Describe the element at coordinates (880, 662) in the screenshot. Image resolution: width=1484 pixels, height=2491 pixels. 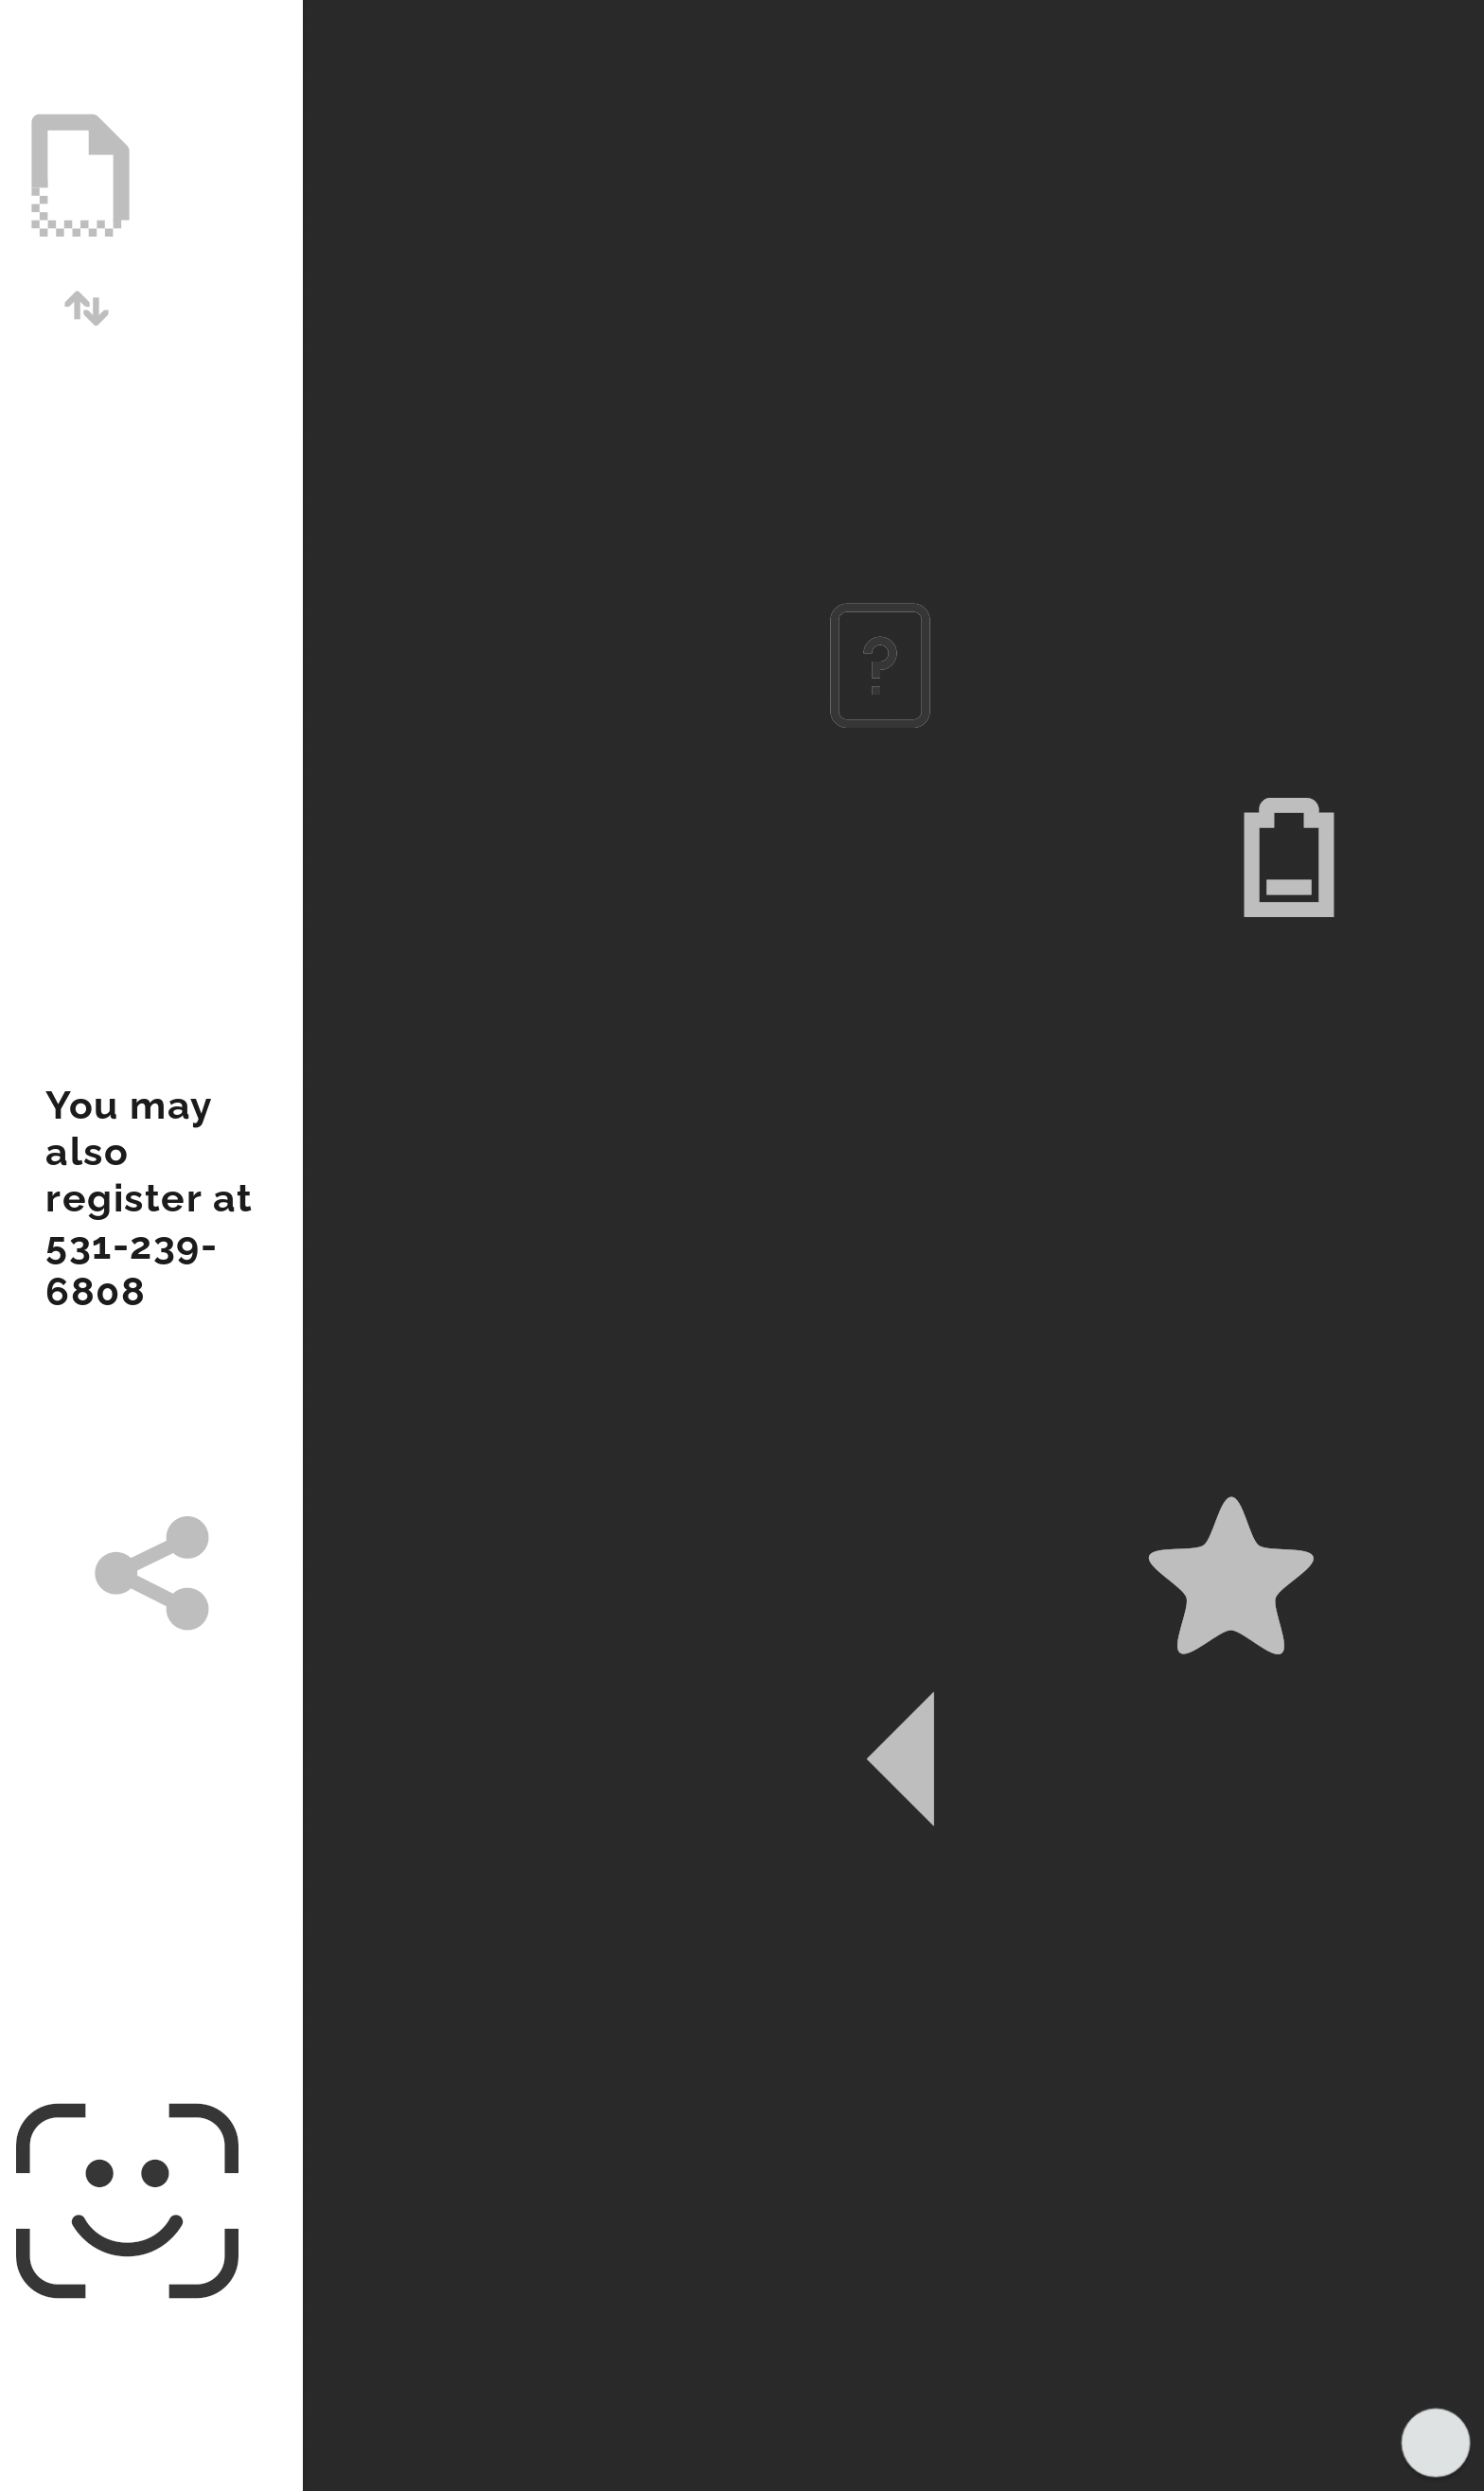
I see `access help documentation` at that location.